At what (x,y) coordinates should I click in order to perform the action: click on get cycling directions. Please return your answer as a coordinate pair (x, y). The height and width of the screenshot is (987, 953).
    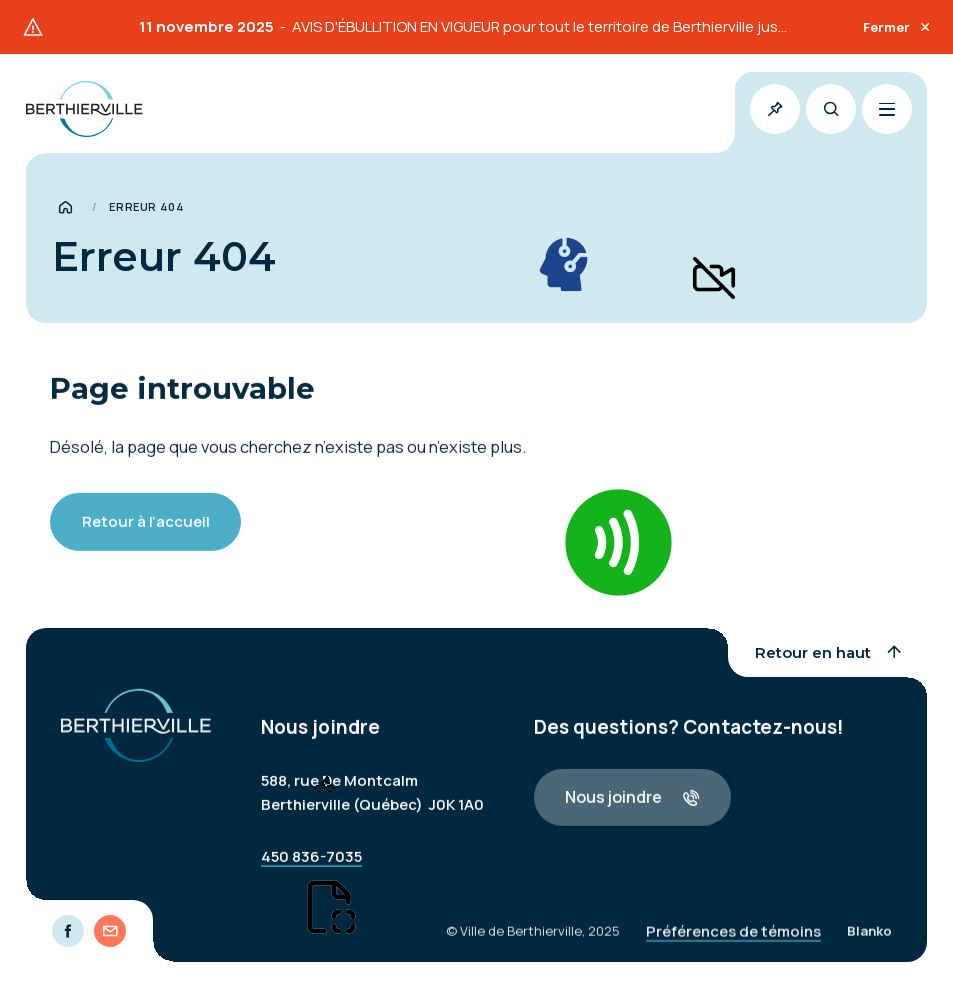
    Looking at the image, I should click on (324, 784).